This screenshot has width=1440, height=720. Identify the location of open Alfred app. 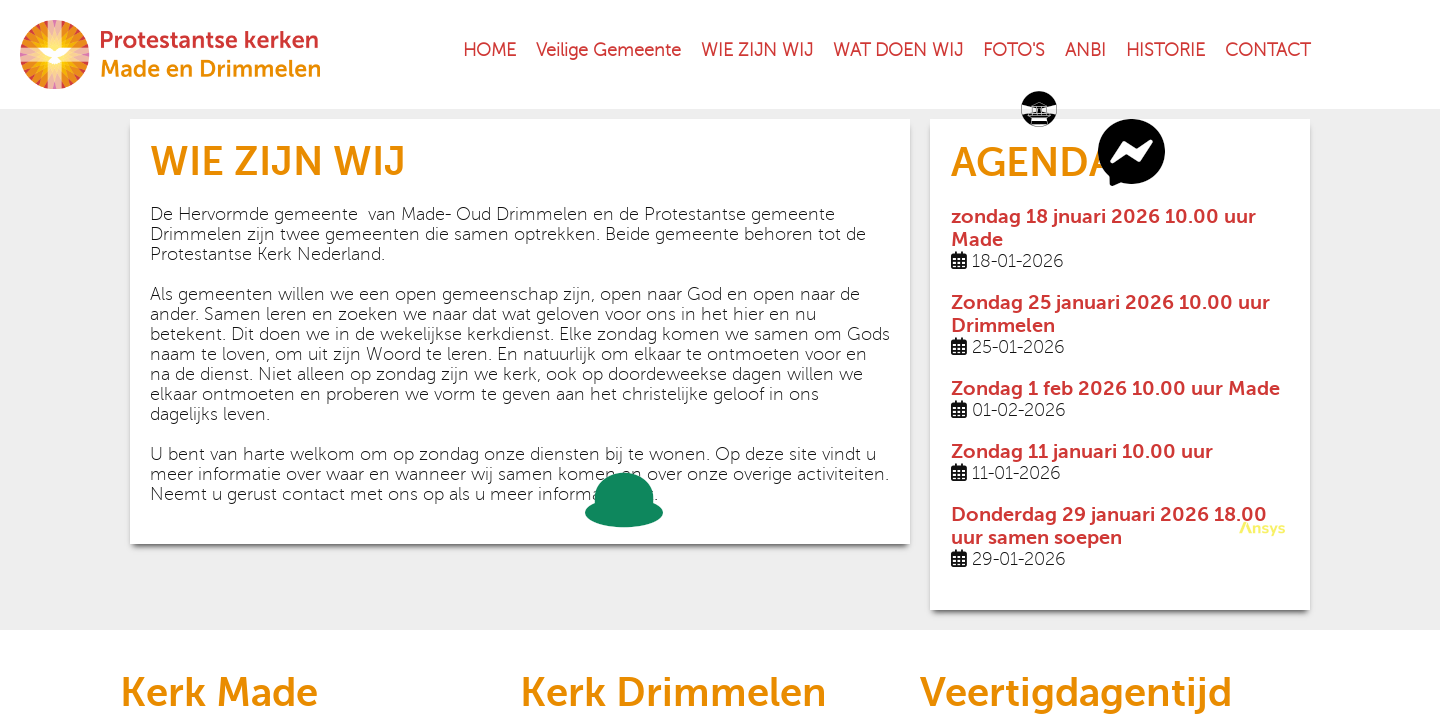
(624, 500).